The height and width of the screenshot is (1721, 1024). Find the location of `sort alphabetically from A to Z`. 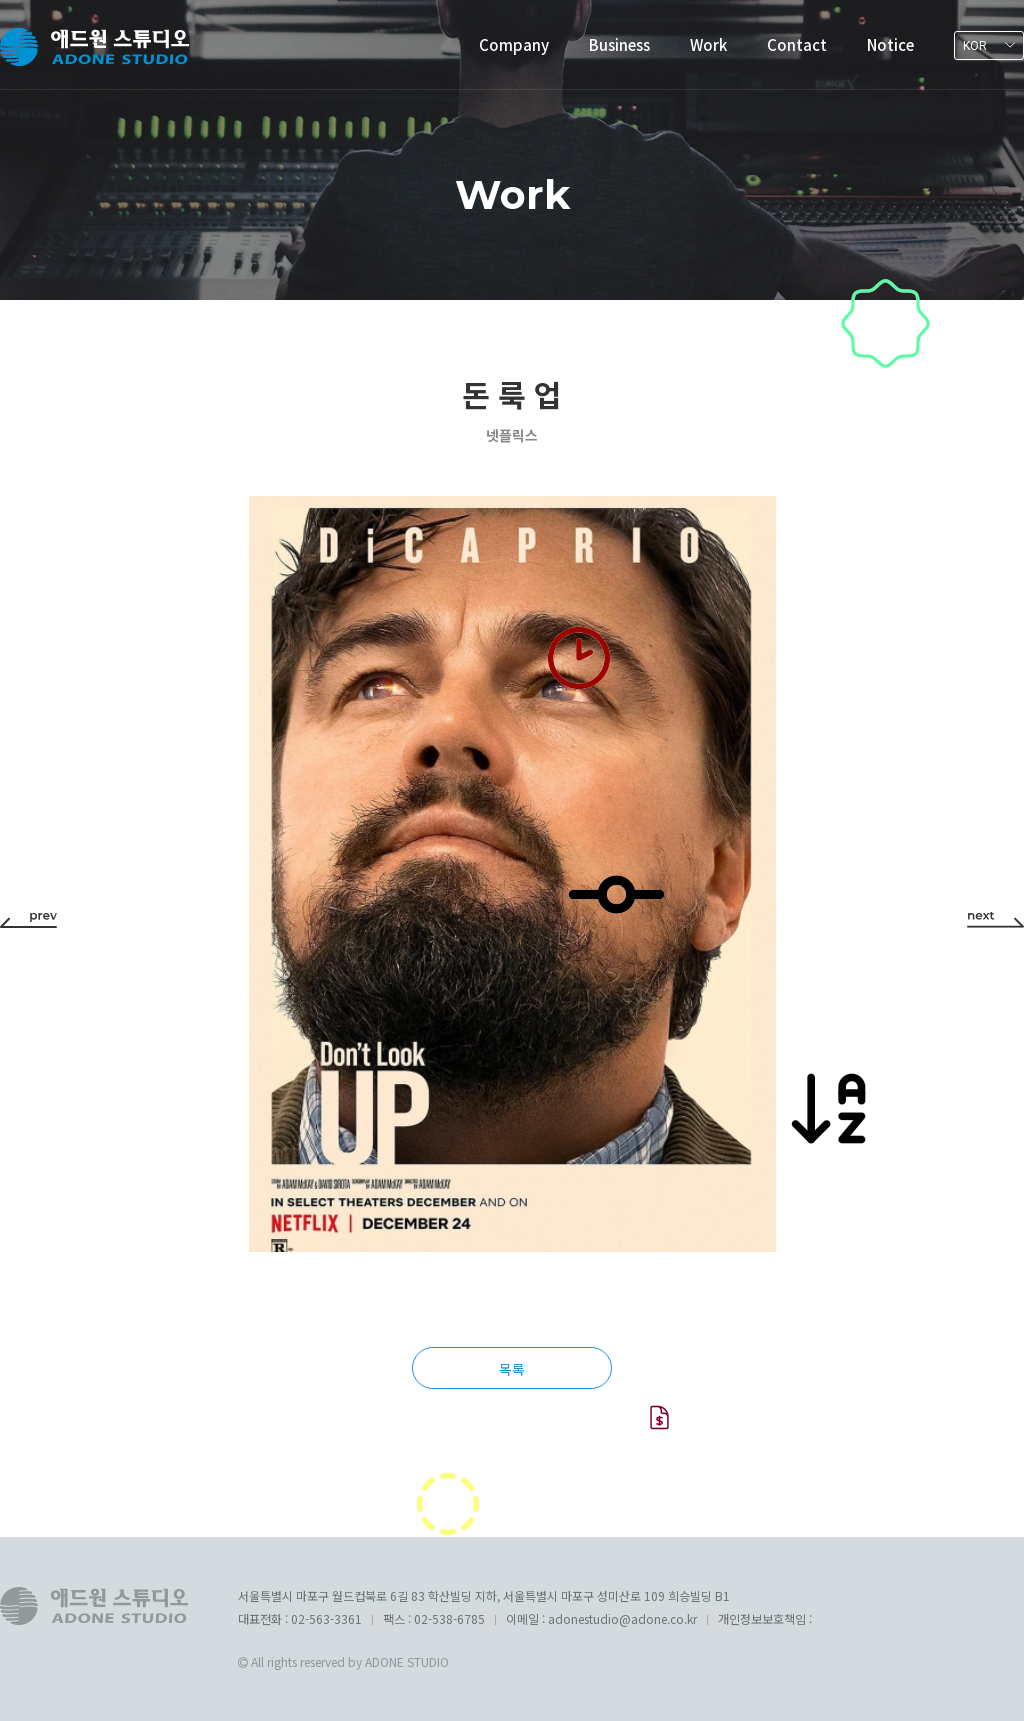

sort alphabetically from A to Z is located at coordinates (830, 1108).